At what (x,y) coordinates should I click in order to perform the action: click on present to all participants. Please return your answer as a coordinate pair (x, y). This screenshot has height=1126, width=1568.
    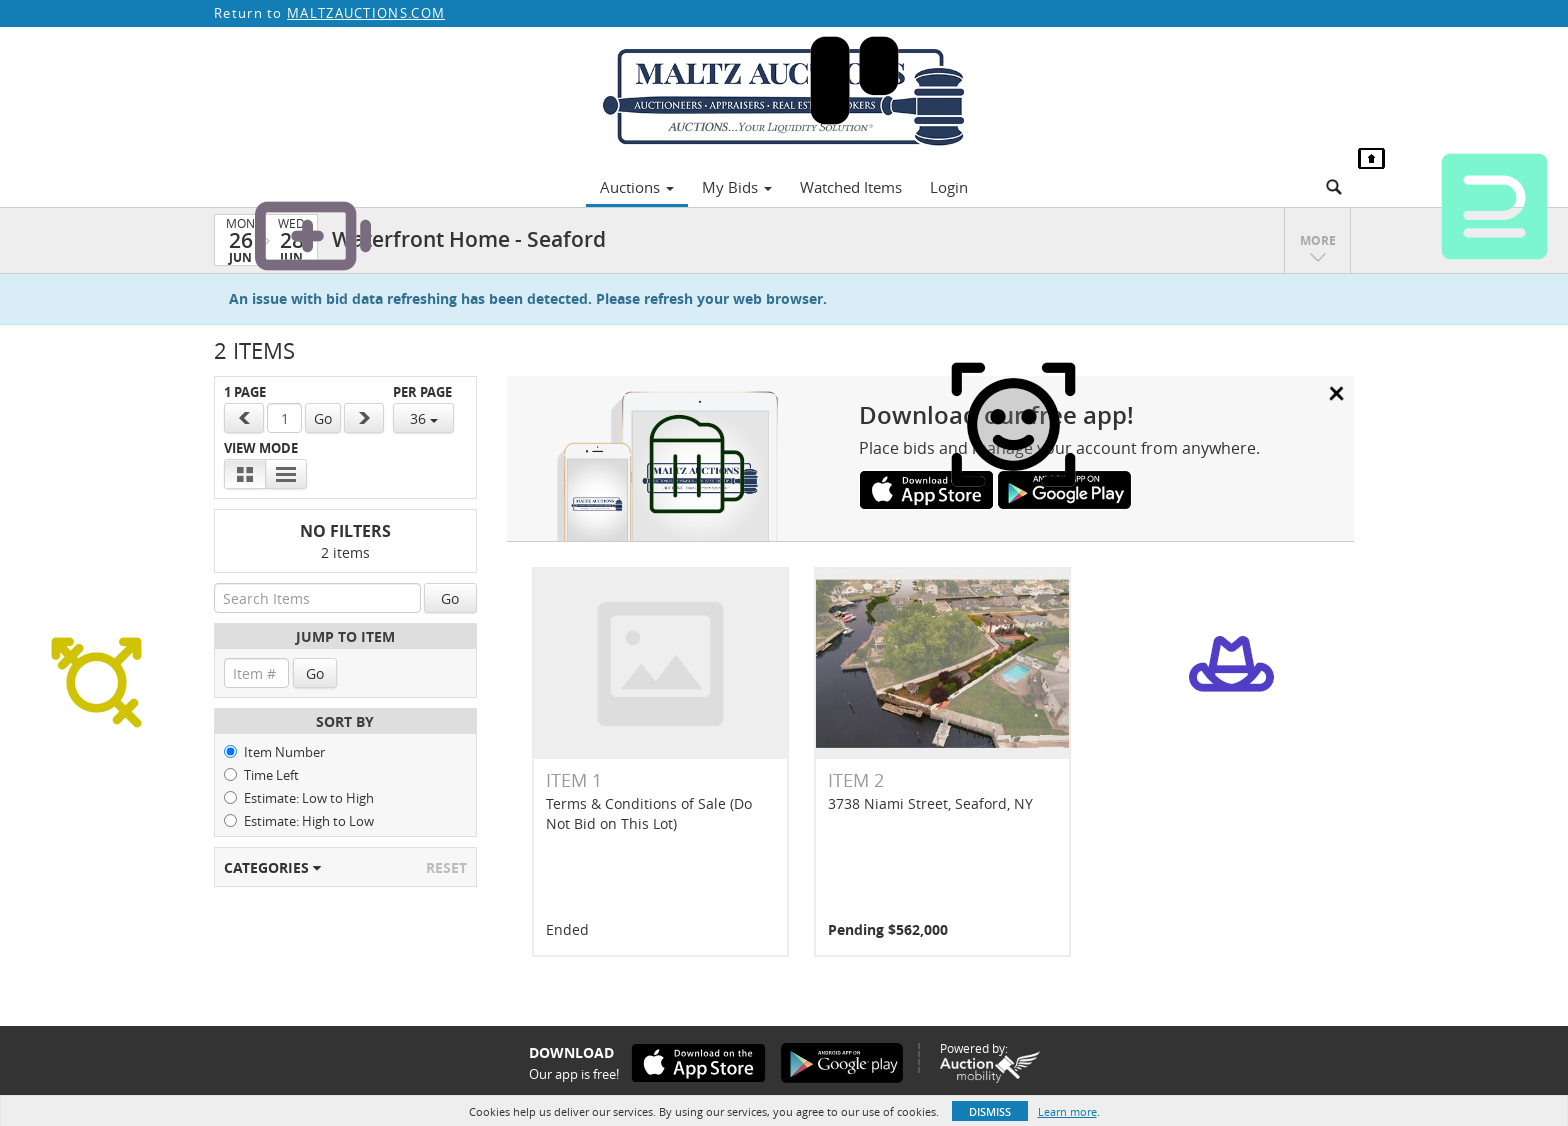
    Looking at the image, I should click on (1371, 158).